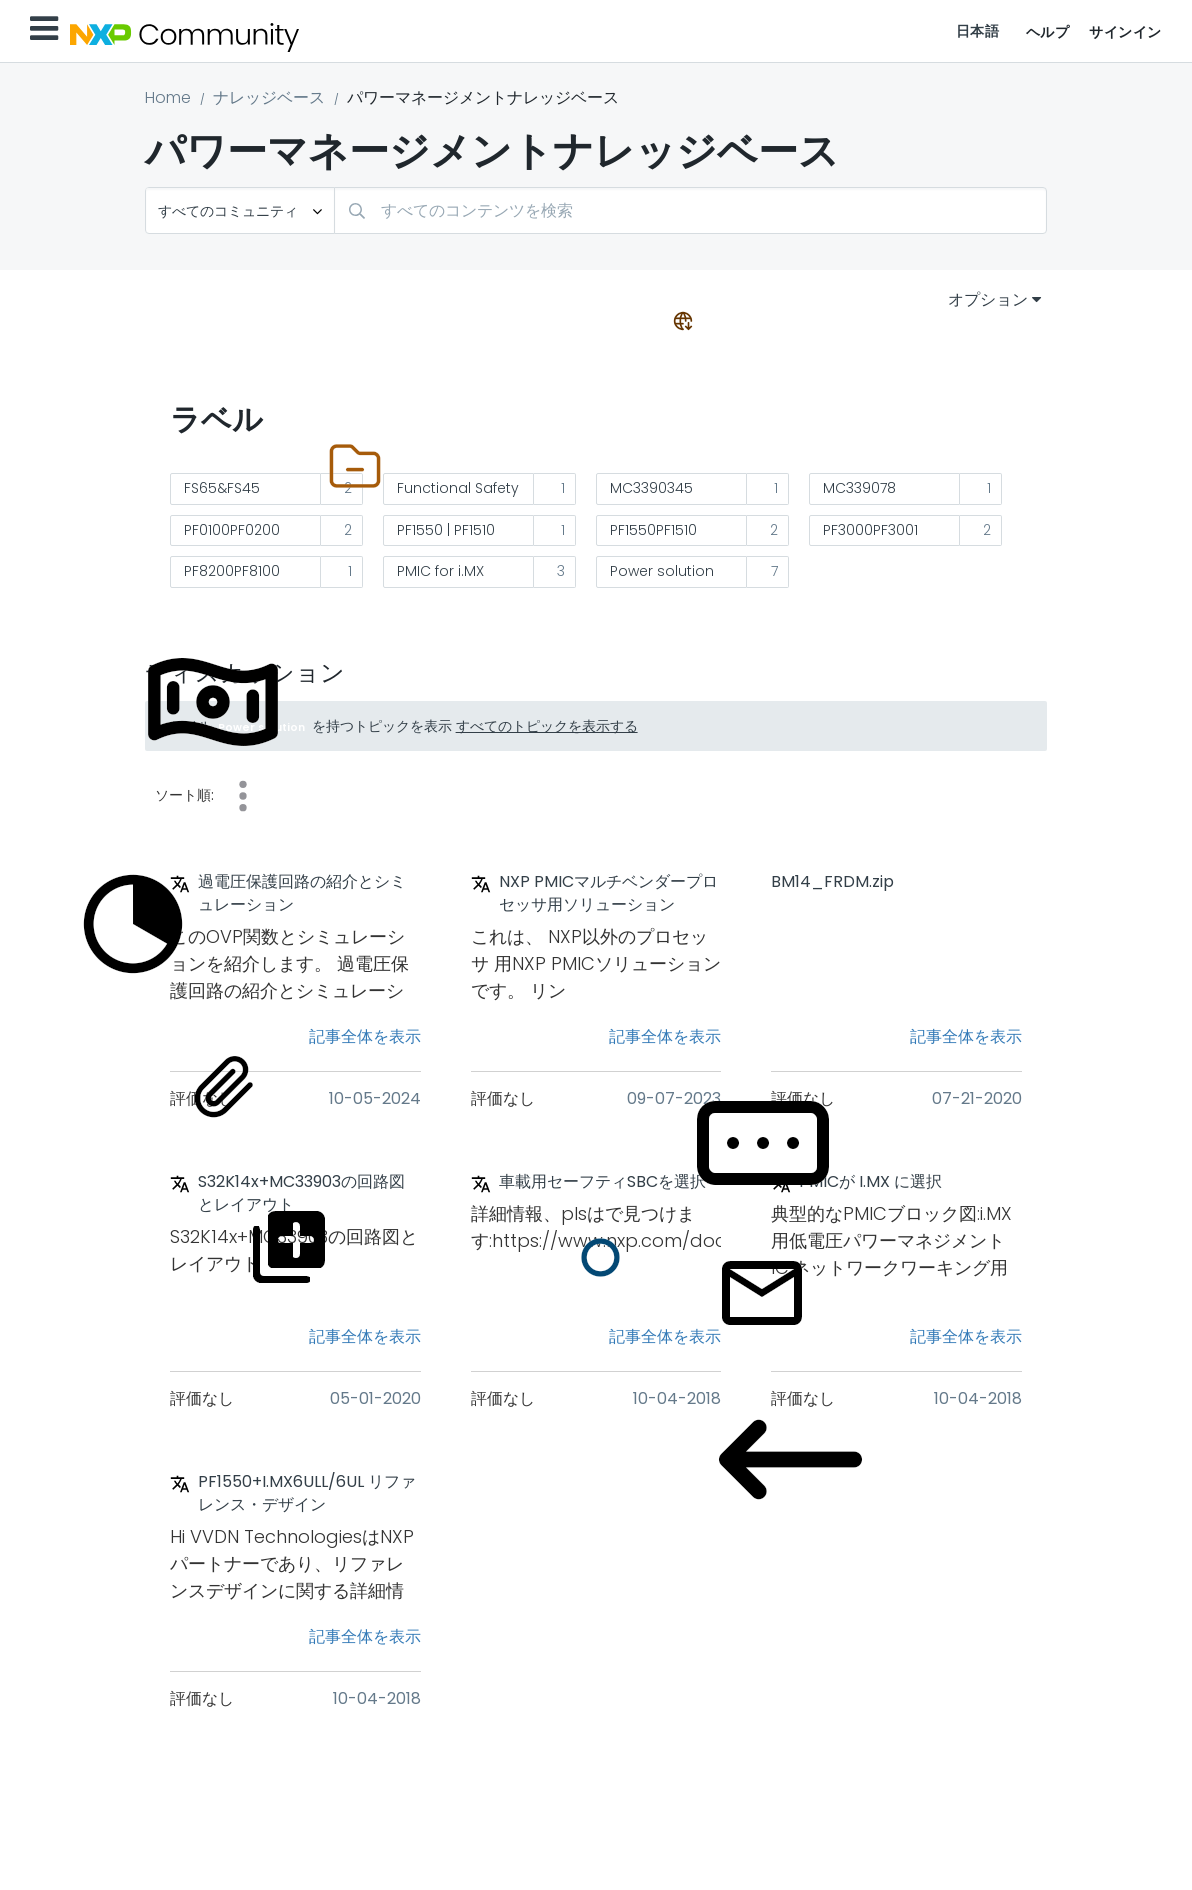 This screenshot has width=1192, height=1890. Describe the element at coordinates (683, 321) in the screenshot. I see `download content from the web` at that location.